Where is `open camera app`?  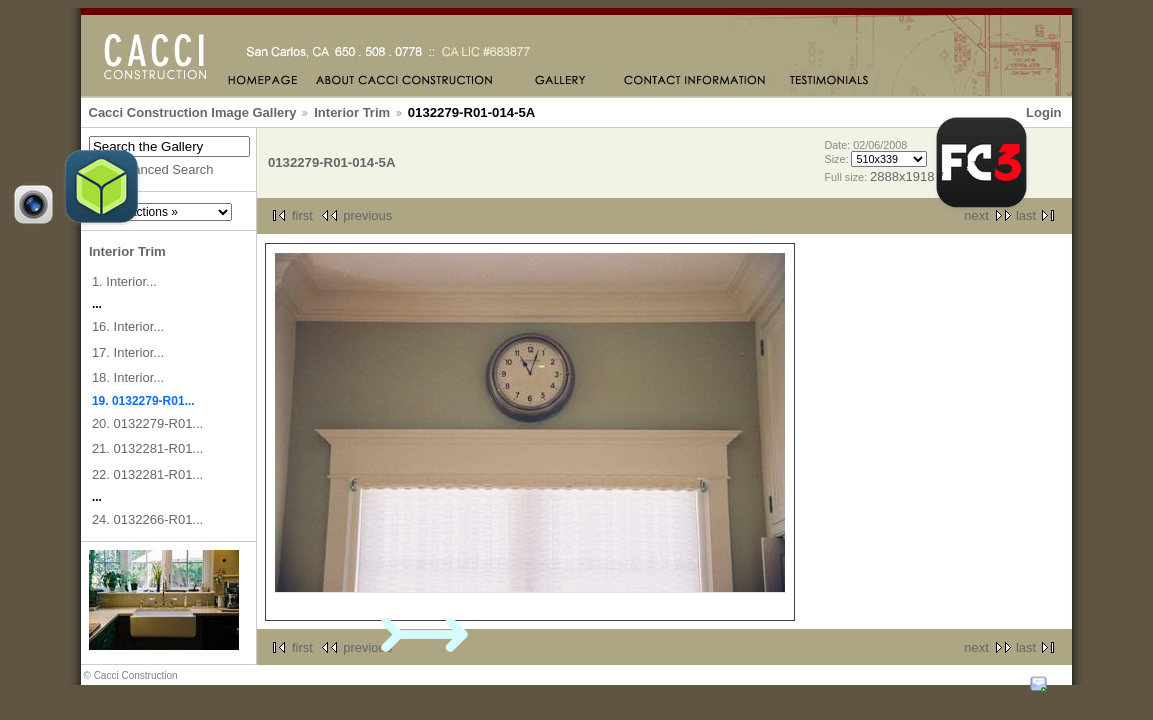 open camera app is located at coordinates (33, 204).